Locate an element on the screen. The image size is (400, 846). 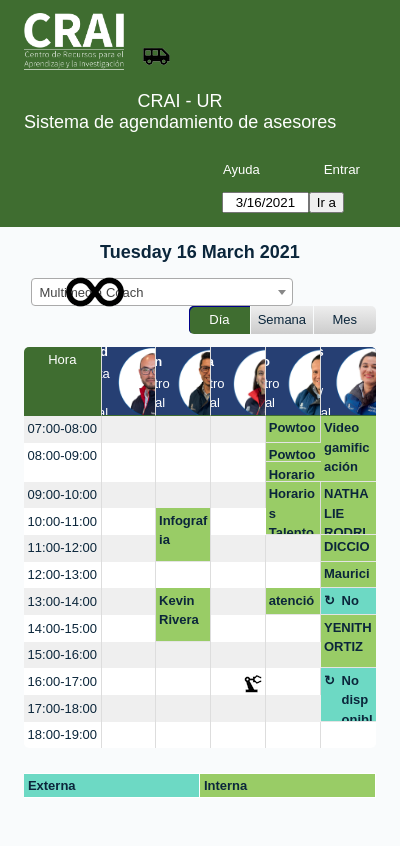
indicates unlimited or infinite capacity is located at coordinates (95, 292).